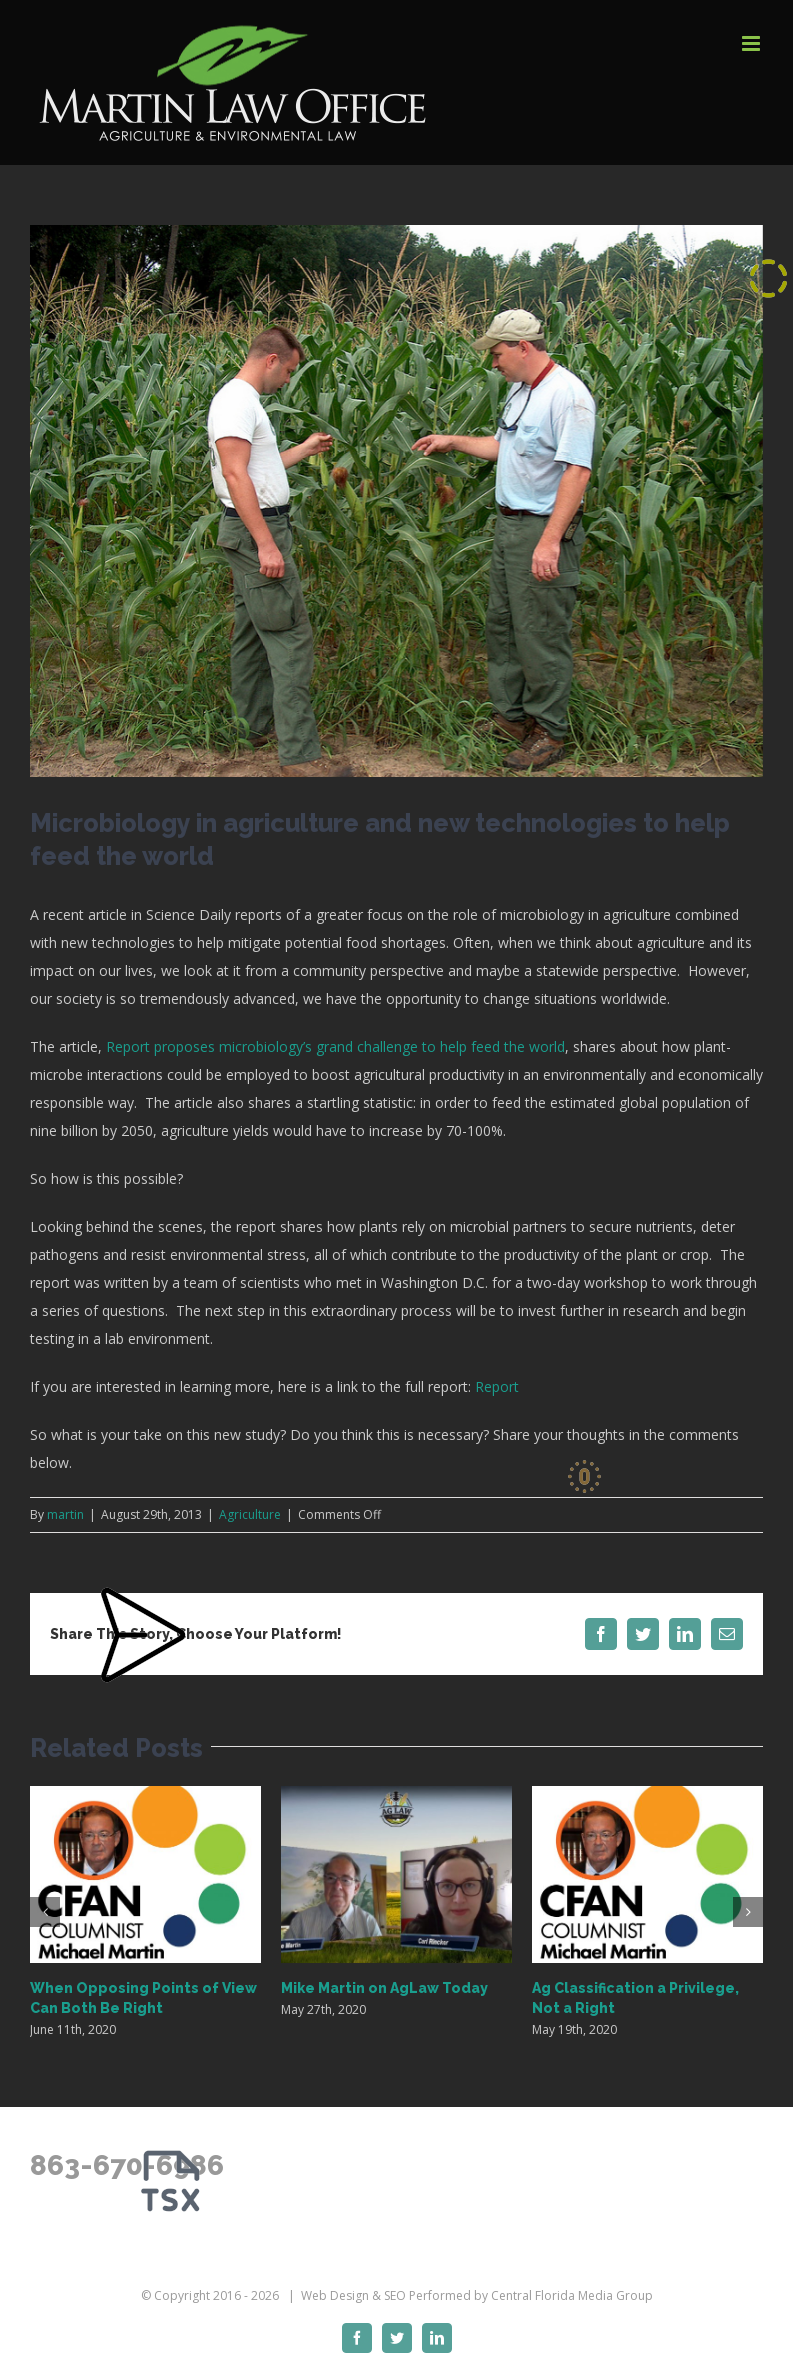 Image resolution: width=793 pixels, height=2368 pixels. Describe the element at coordinates (138, 1635) in the screenshot. I see `send a message` at that location.